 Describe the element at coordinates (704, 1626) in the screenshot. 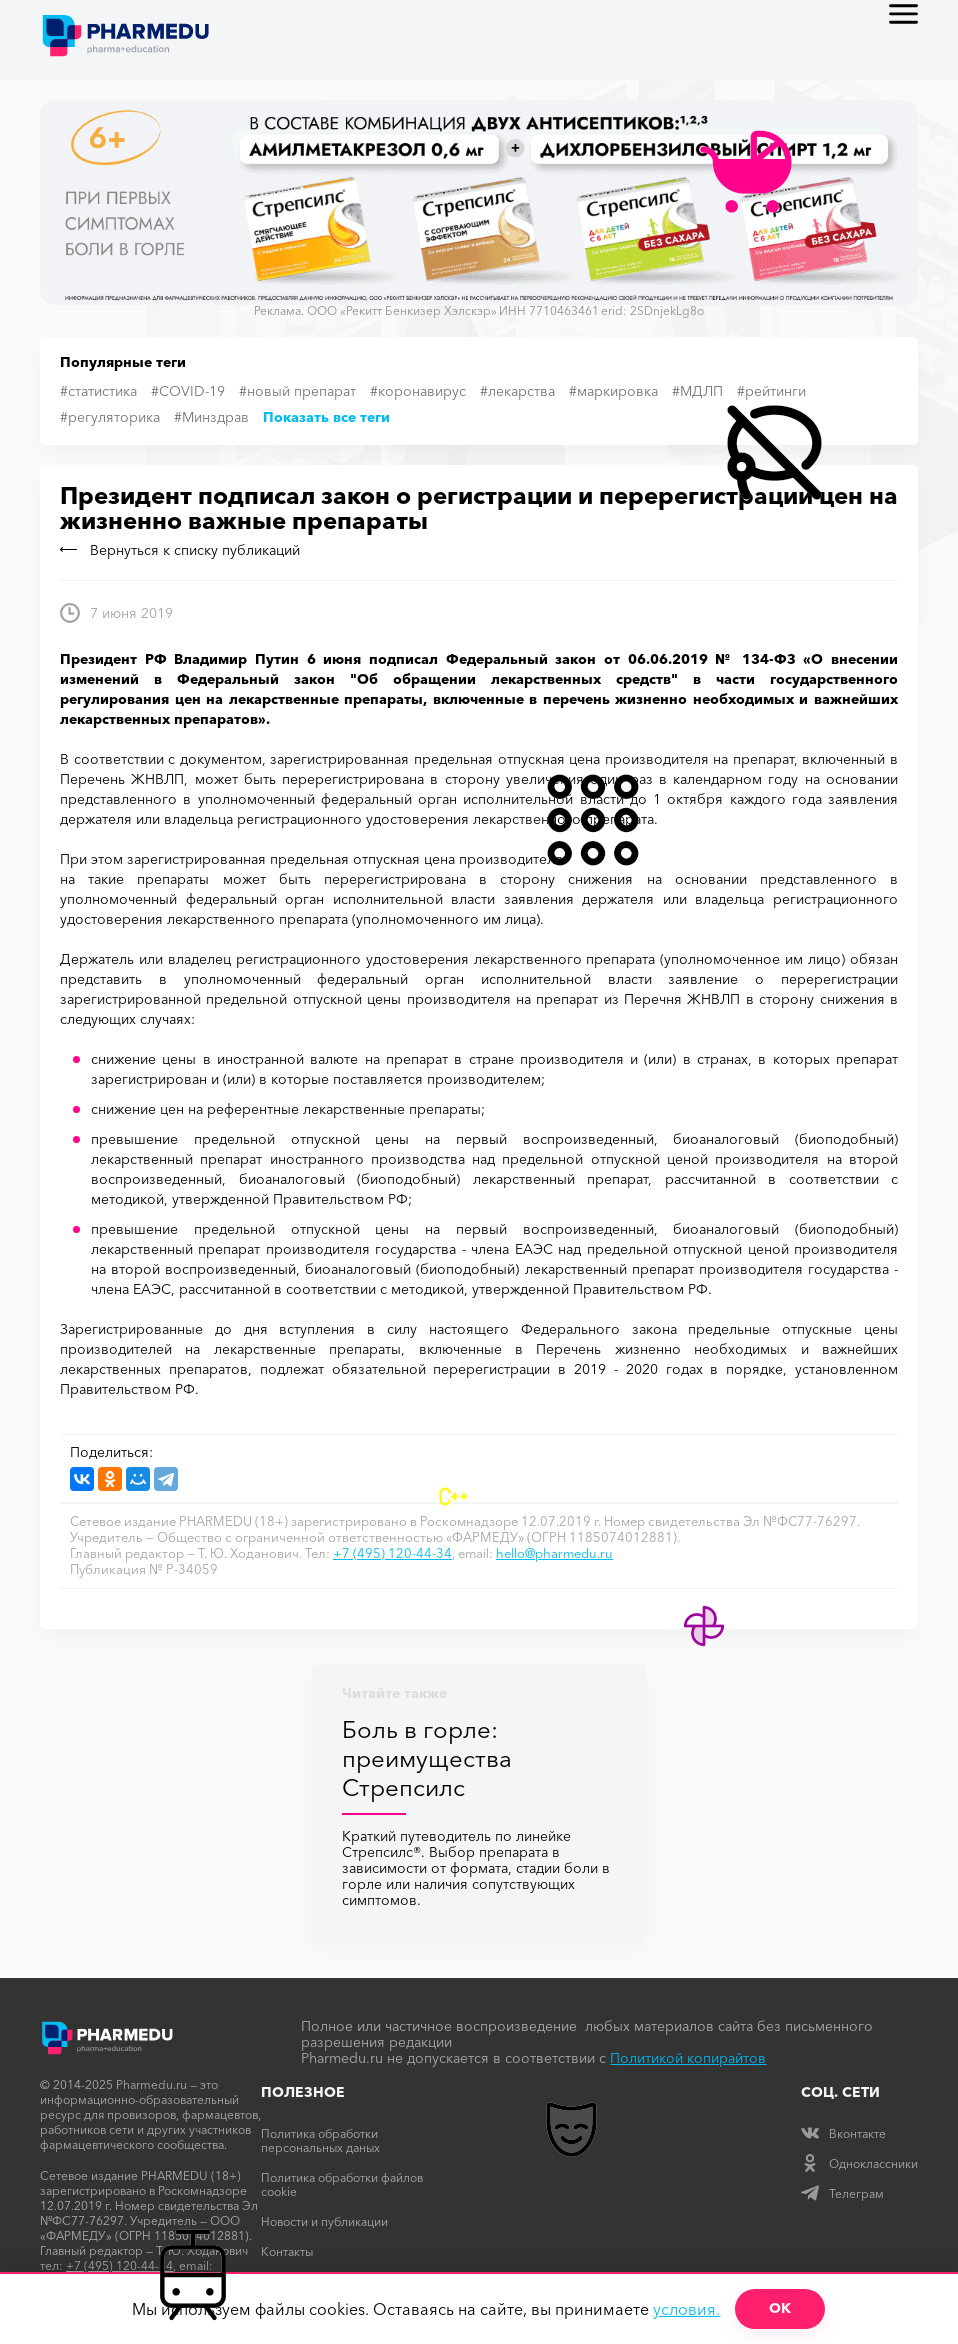

I see `open google photos` at that location.